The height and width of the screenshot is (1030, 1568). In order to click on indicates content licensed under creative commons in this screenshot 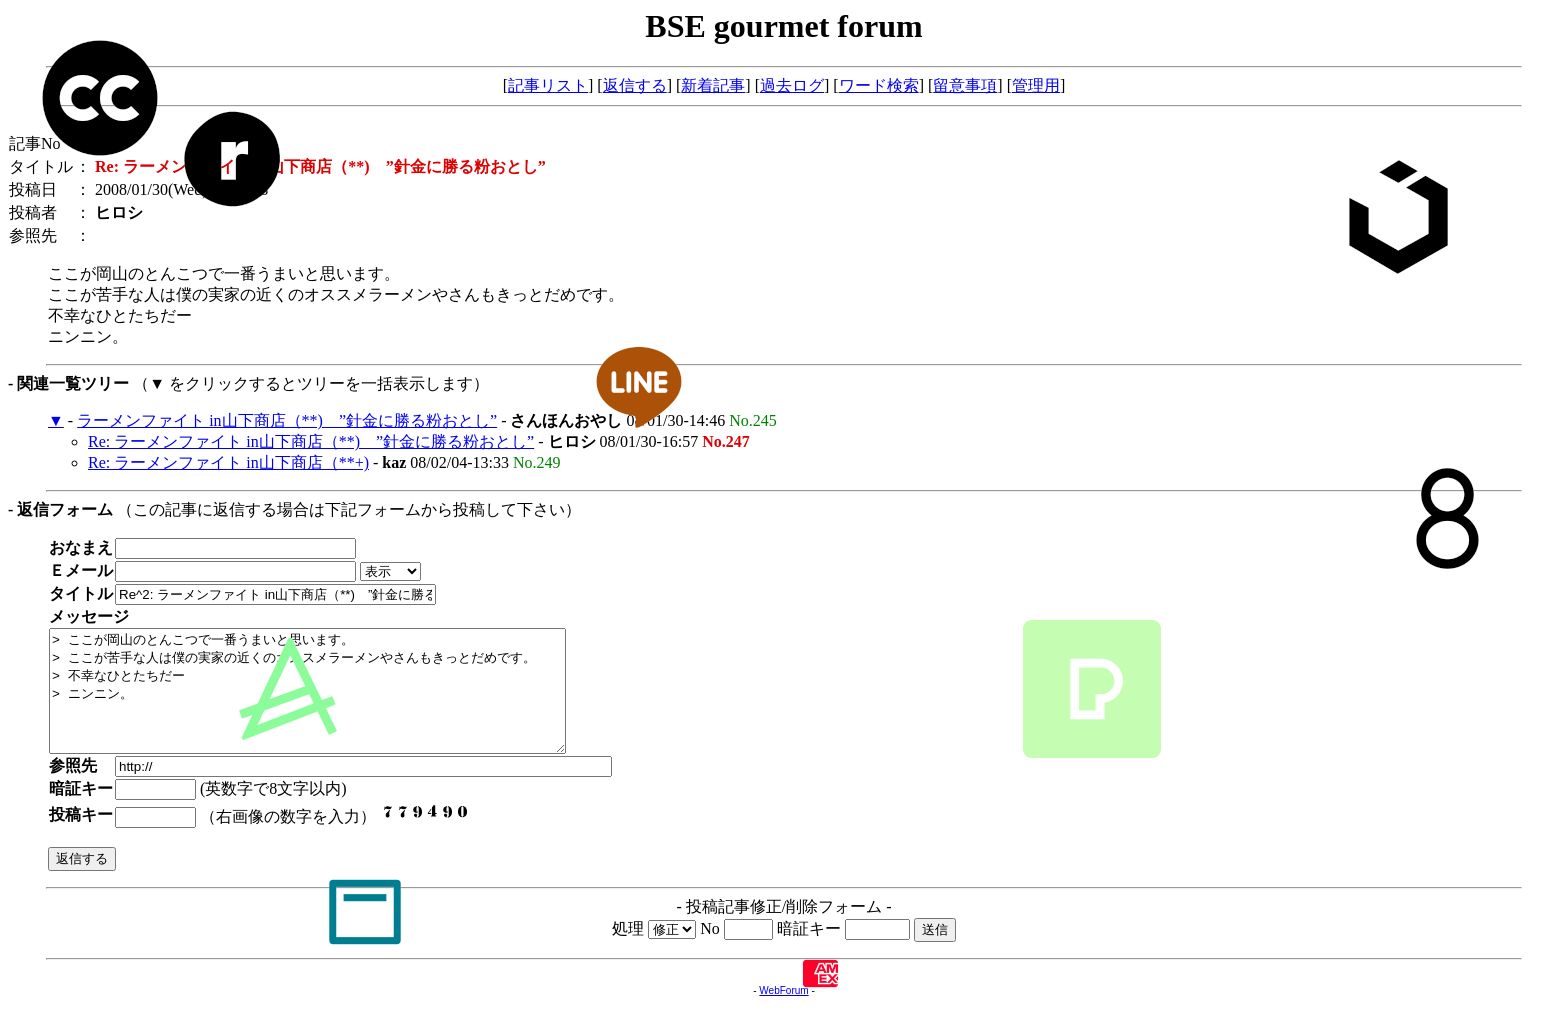, I will do `click(100, 98)`.